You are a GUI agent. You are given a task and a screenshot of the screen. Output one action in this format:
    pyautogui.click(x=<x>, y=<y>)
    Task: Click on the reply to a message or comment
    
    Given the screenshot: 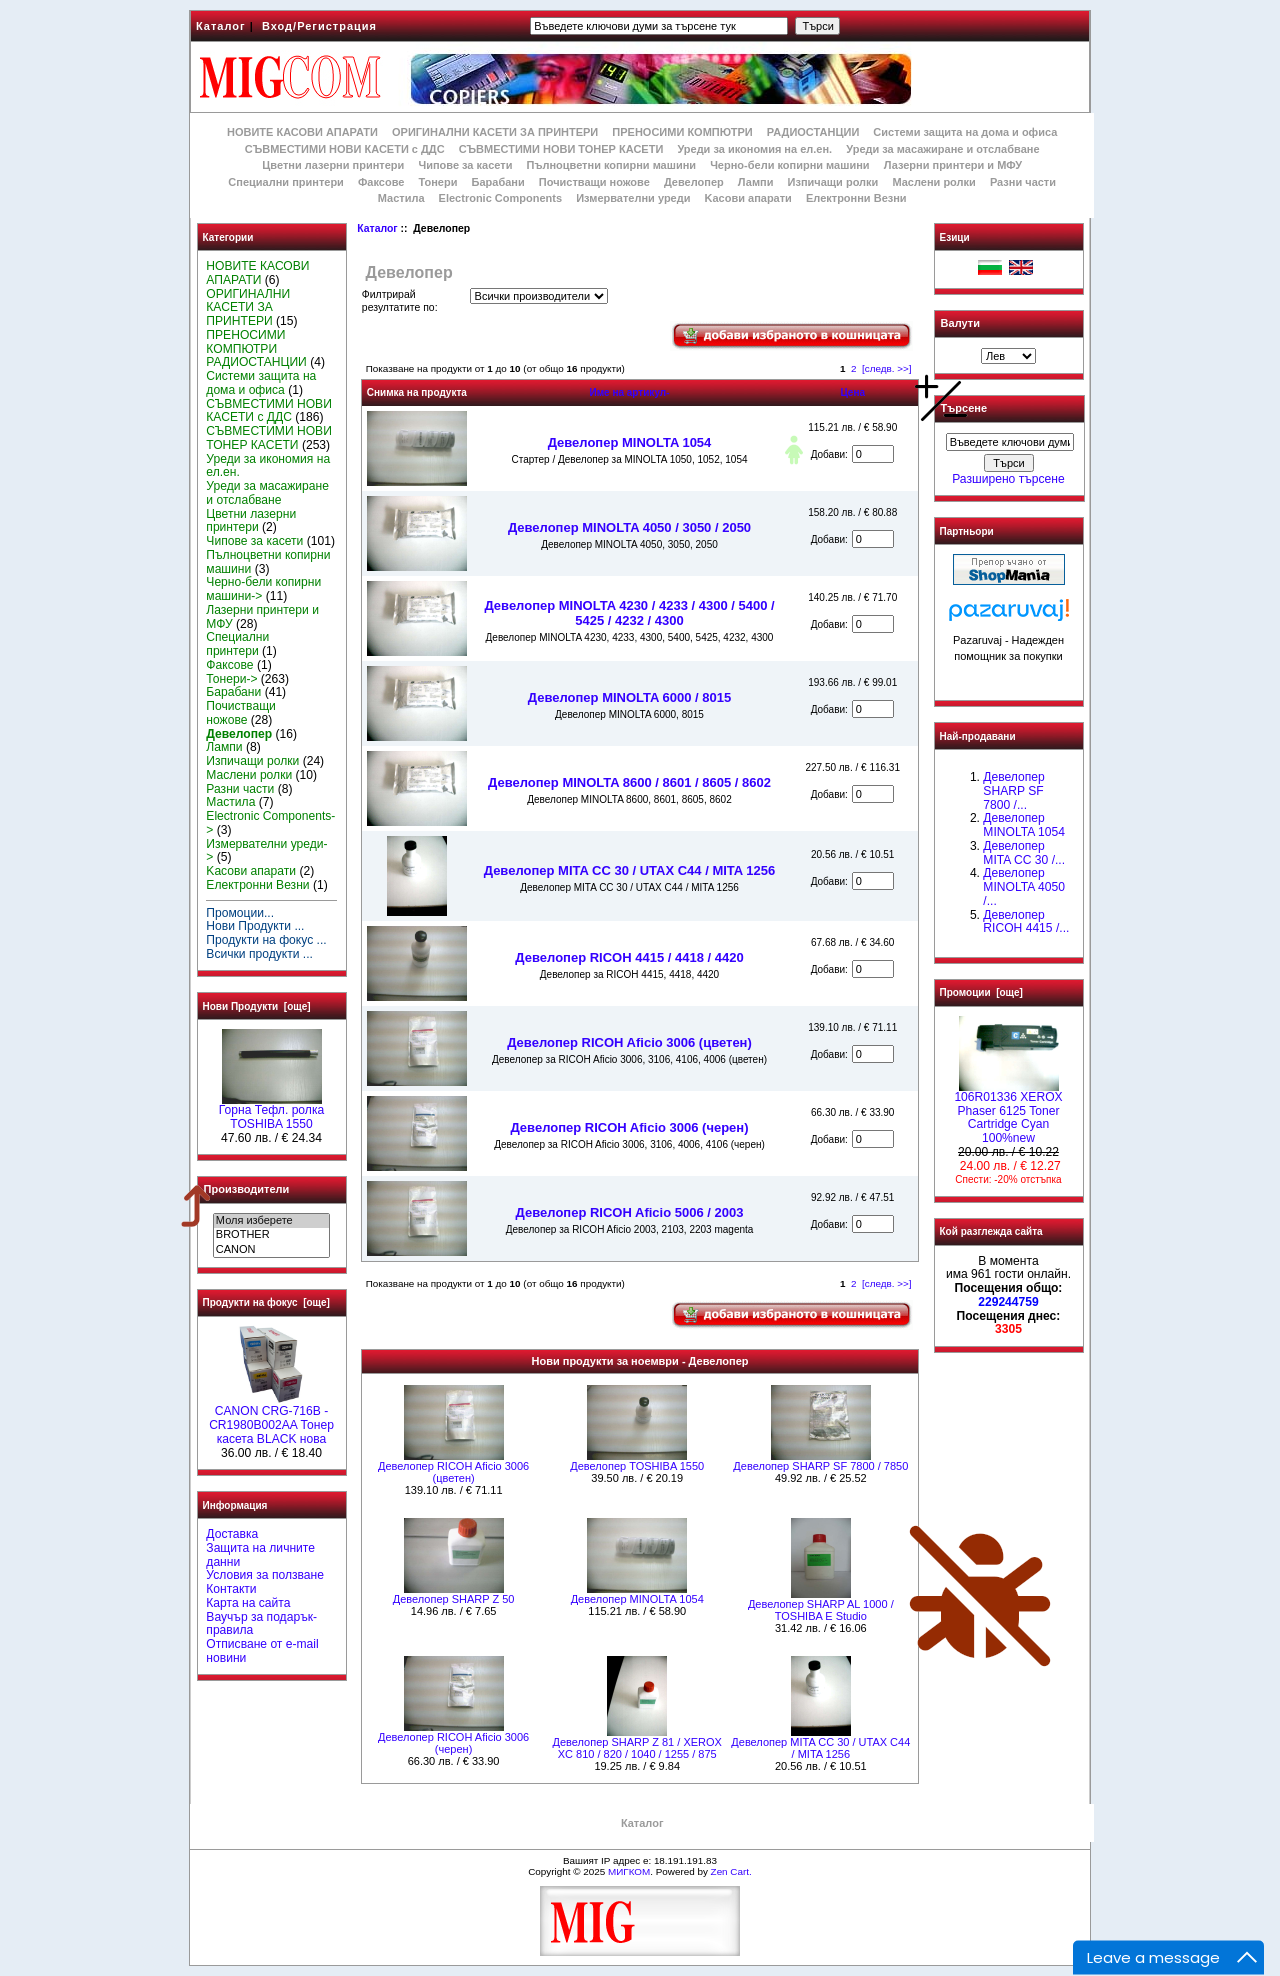 What is the action you would take?
    pyautogui.click(x=197, y=1206)
    